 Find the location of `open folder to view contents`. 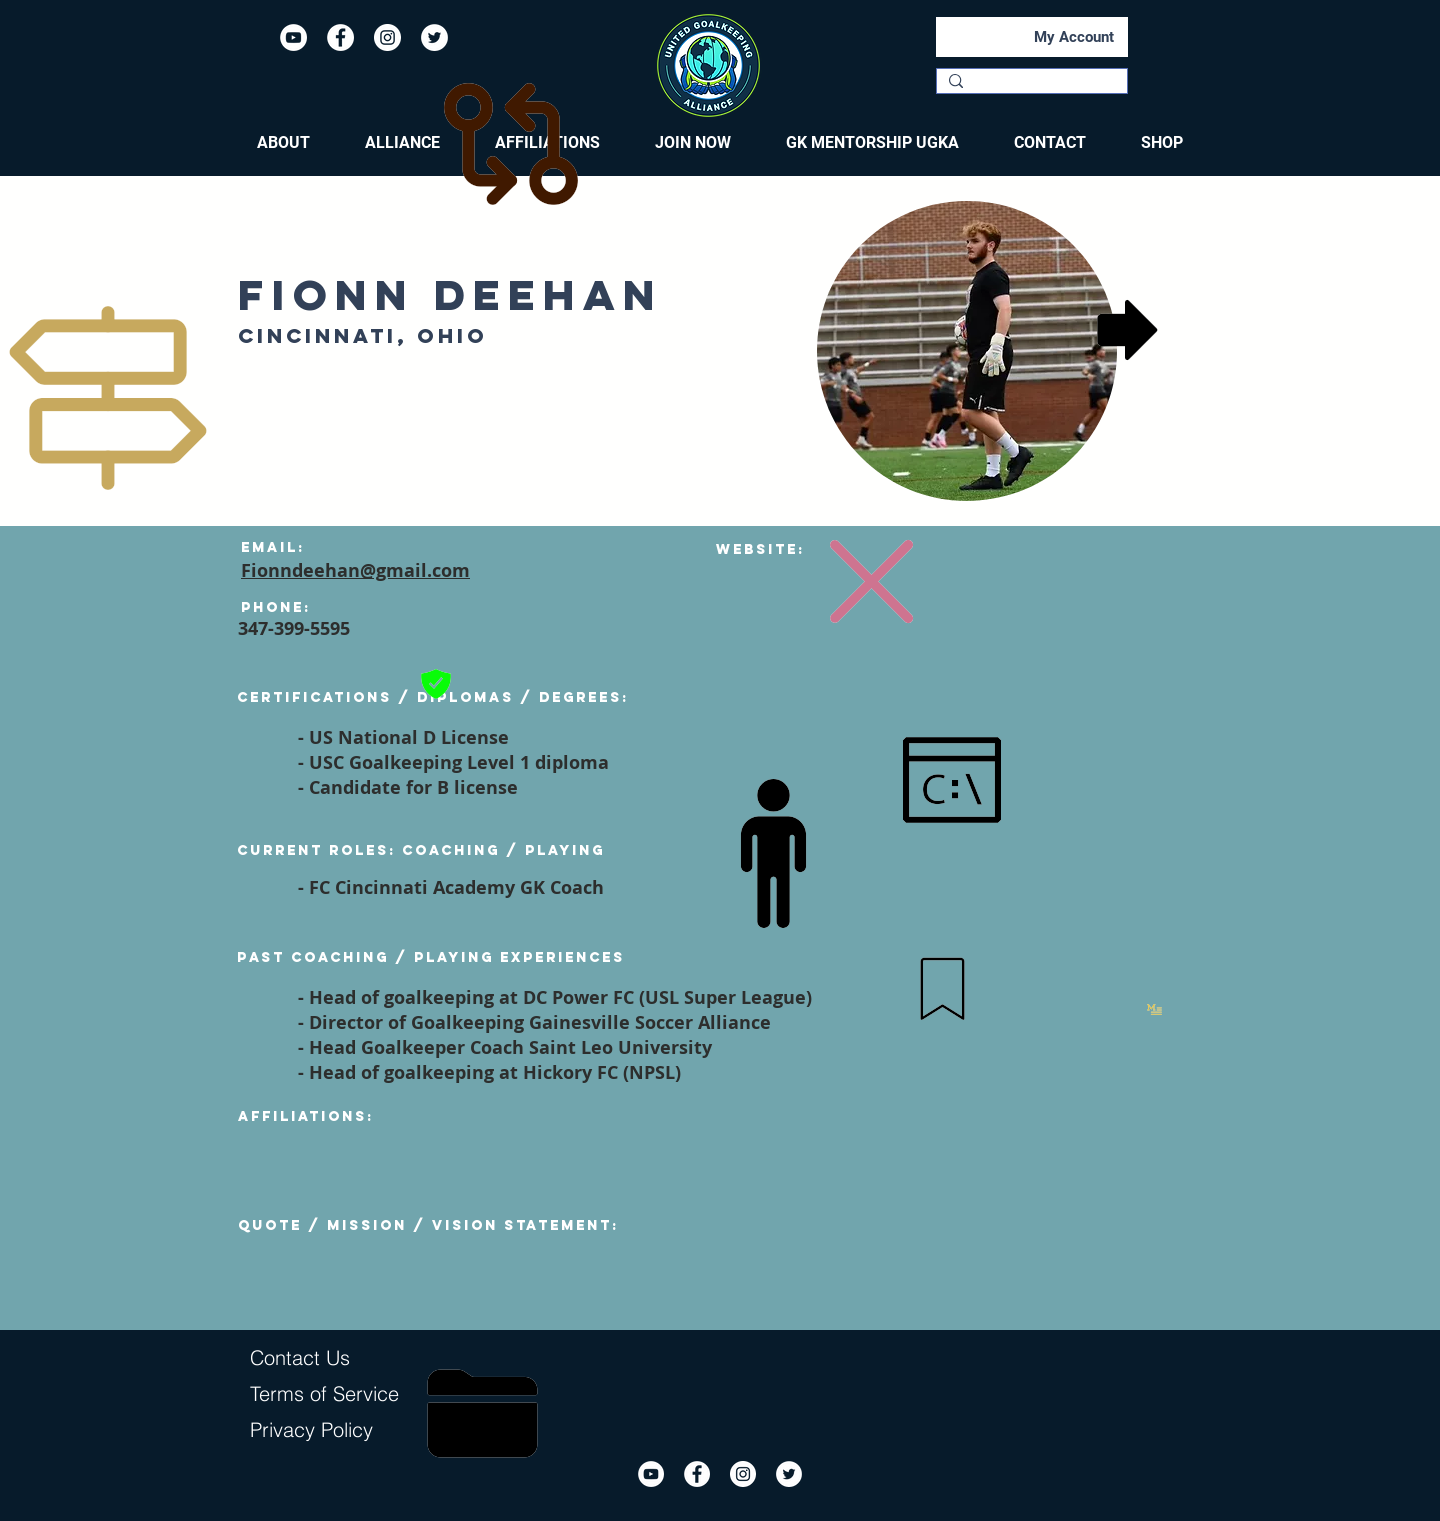

open folder to view contents is located at coordinates (482, 1413).